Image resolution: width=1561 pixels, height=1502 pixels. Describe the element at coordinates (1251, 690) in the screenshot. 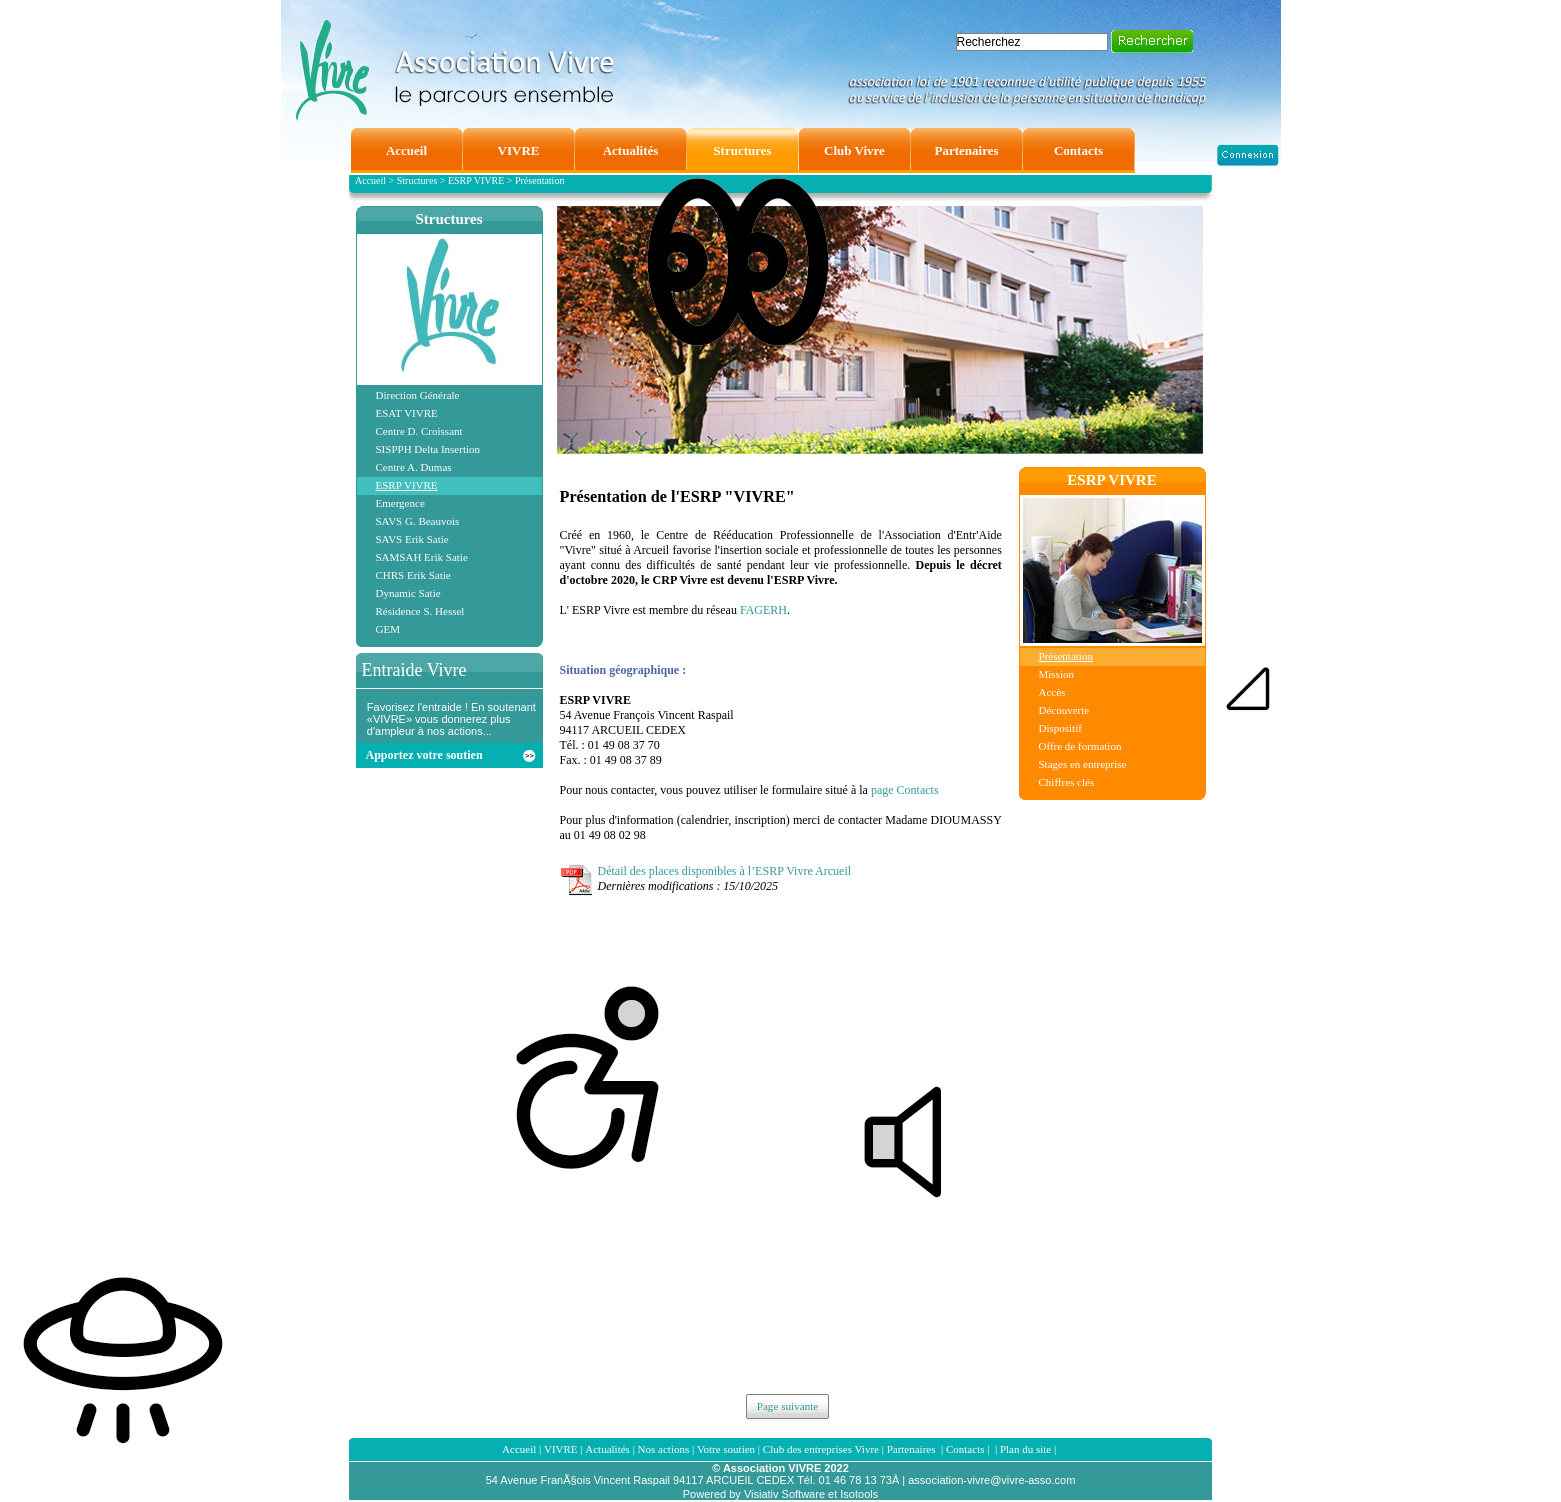

I see `indicates no cellular signal available` at that location.